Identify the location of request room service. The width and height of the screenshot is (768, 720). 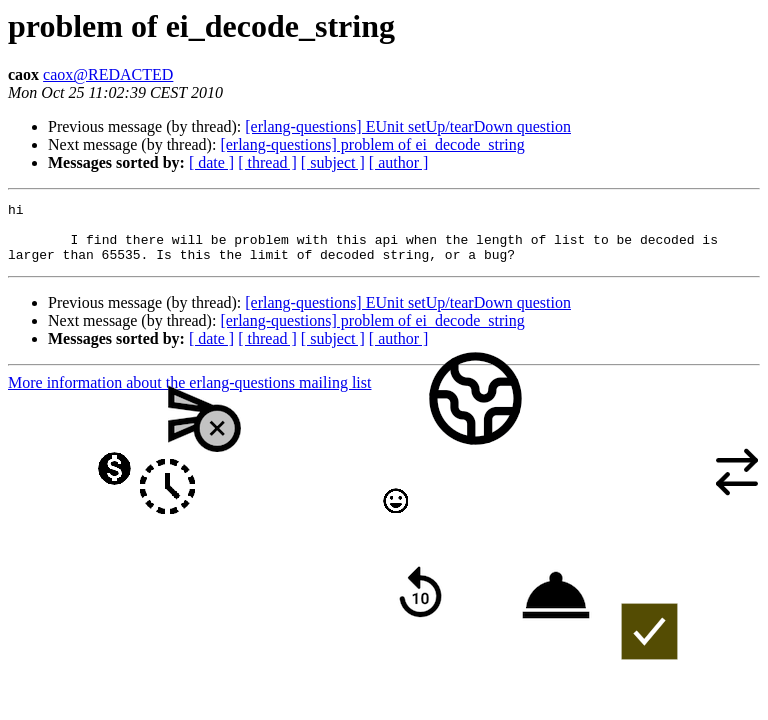
(556, 595).